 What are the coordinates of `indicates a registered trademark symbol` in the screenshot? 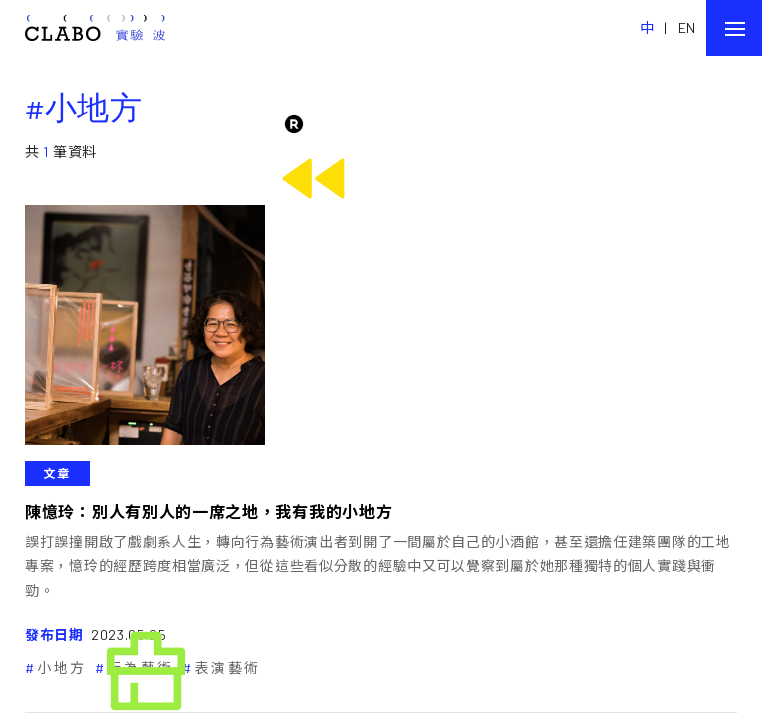 It's located at (294, 124).